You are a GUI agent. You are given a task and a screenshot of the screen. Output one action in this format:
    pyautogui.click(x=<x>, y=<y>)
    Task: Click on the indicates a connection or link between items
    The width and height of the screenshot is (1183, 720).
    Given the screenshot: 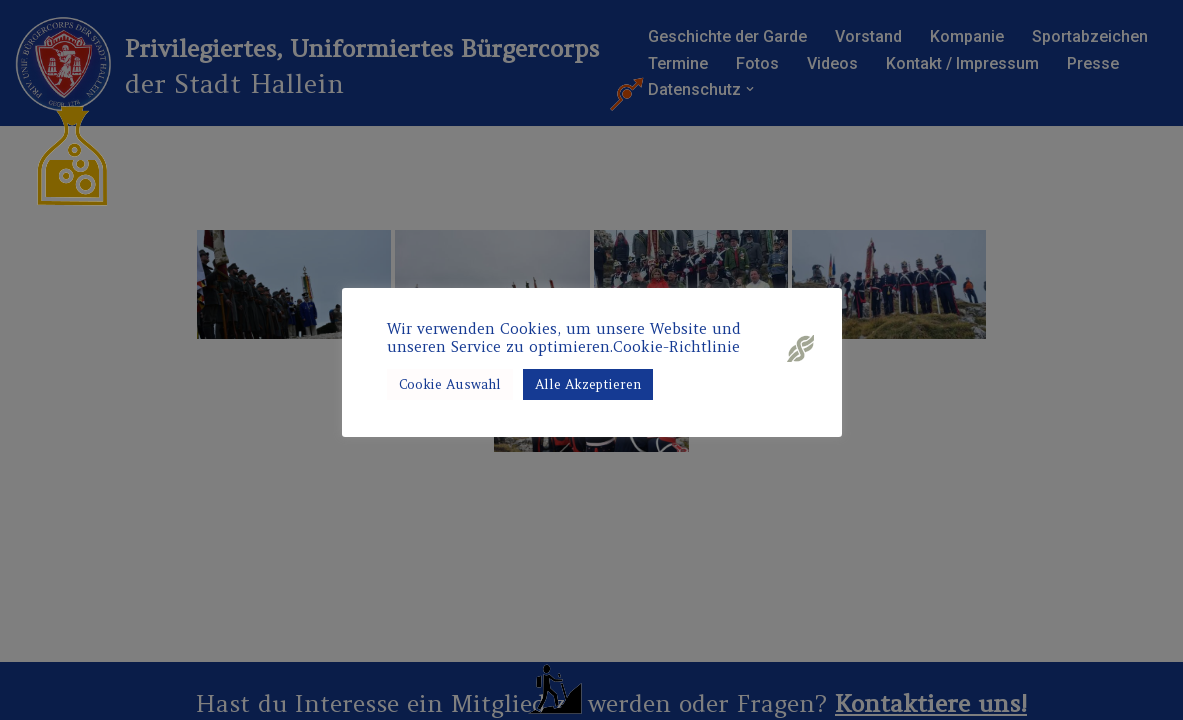 What is the action you would take?
    pyautogui.click(x=800, y=348)
    